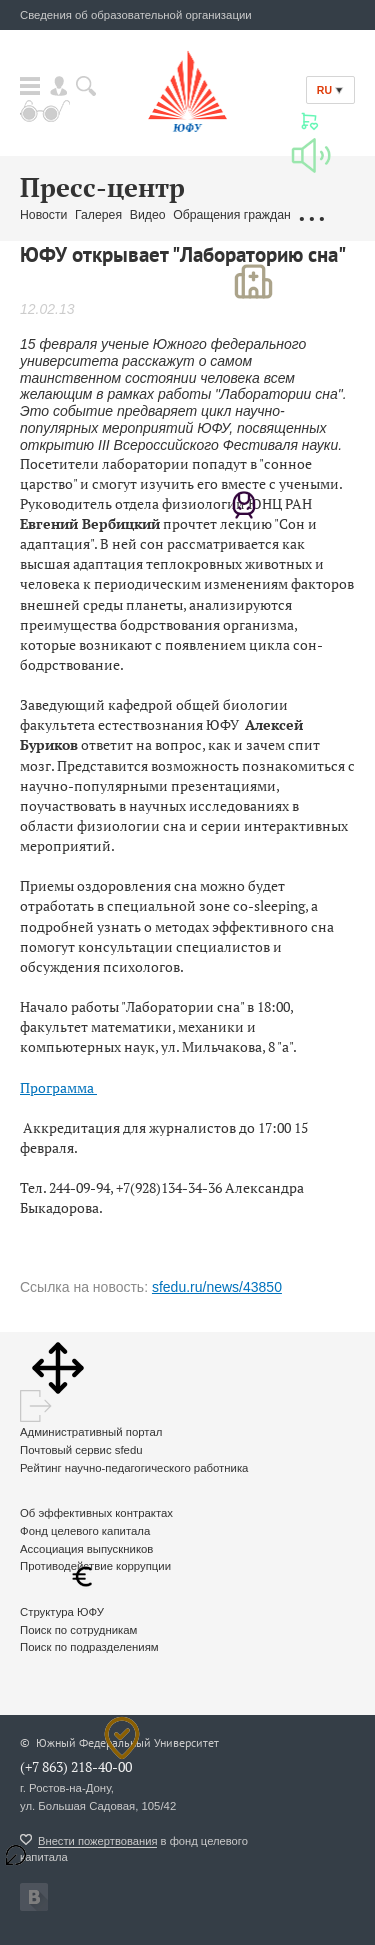 The image size is (375, 1945). What do you see at coordinates (58, 1368) in the screenshot?
I see `move or reposition an element` at bounding box center [58, 1368].